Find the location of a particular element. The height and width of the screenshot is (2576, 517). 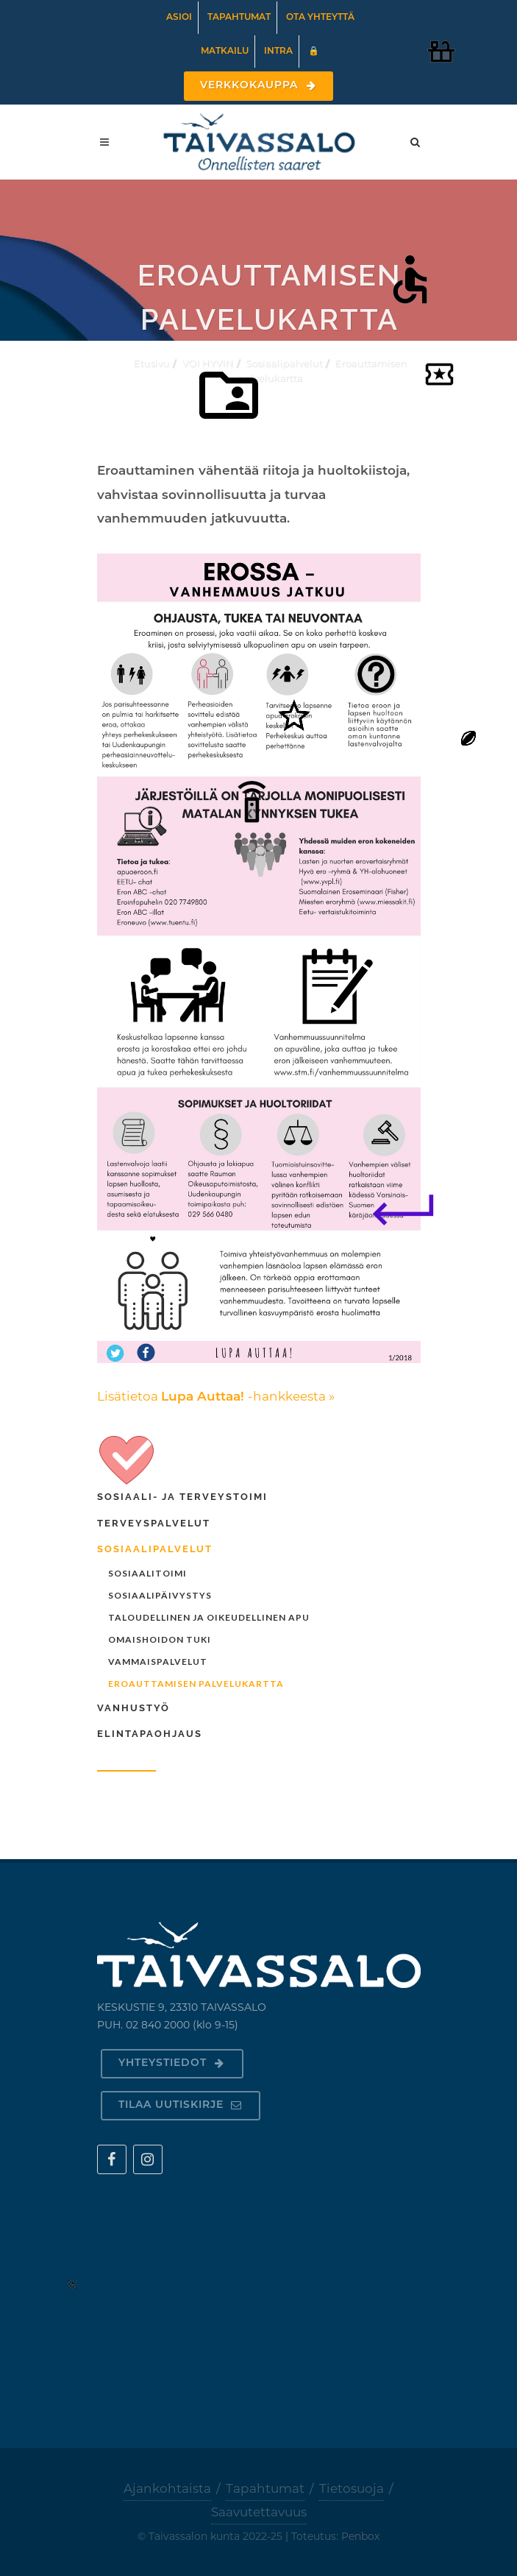

view rugby sports content is located at coordinates (468, 738).